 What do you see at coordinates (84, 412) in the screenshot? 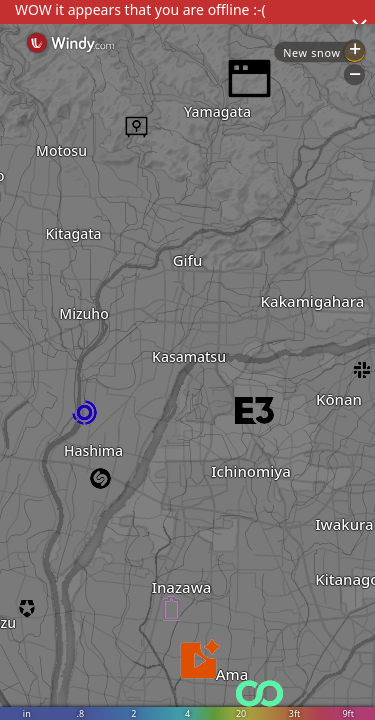
I see `turborepo logo - a build system for JavaScript and TypeScript codebases` at bounding box center [84, 412].